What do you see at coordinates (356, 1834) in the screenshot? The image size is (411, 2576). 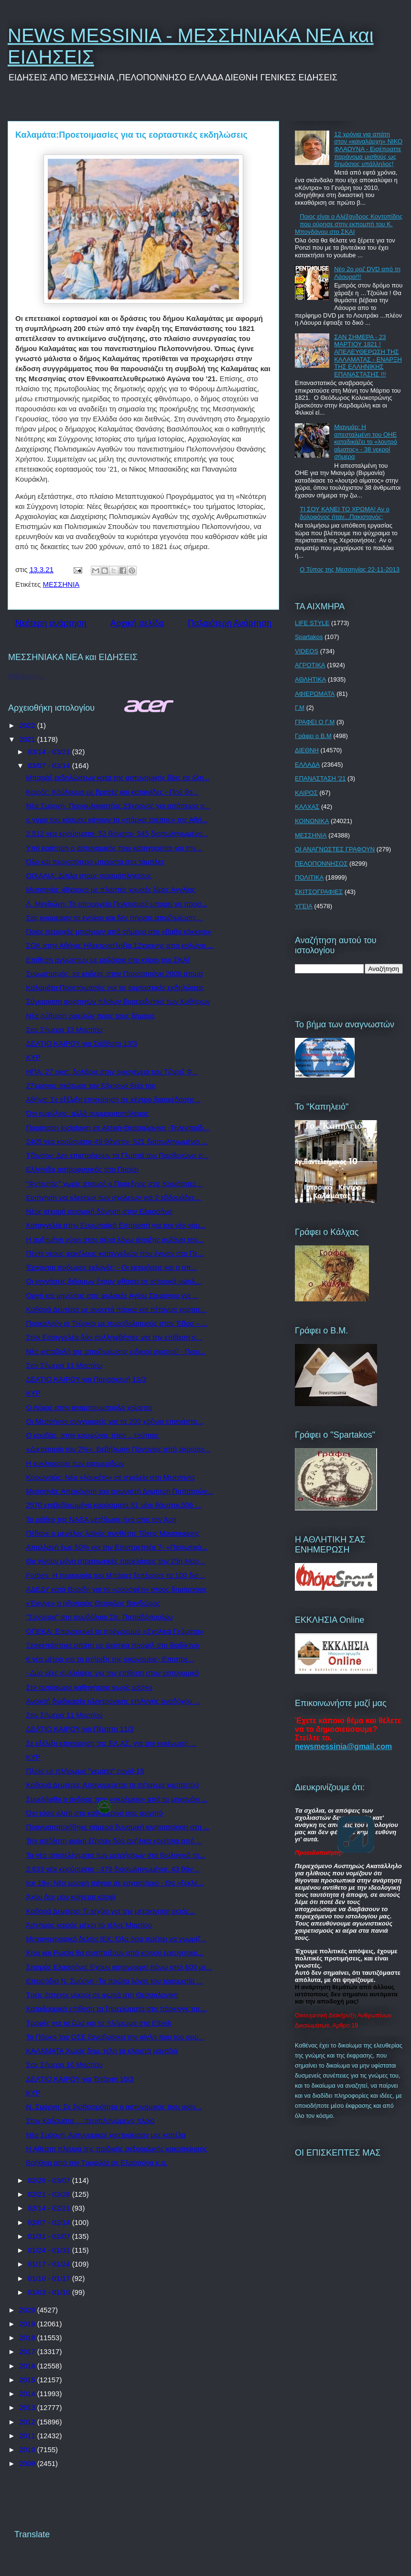 I see `open the Expedia travel booking app` at bounding box center [356, 1834].